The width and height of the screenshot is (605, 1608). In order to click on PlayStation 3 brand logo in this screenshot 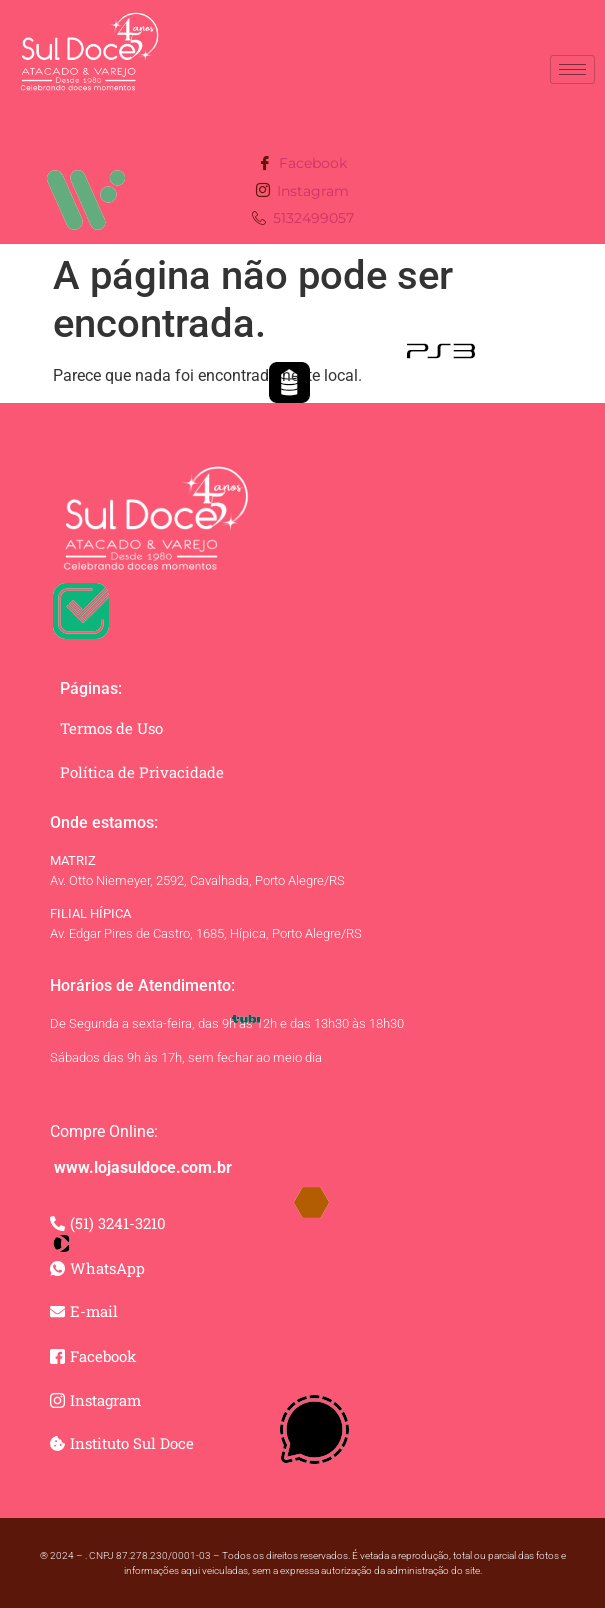, I will do `click(441, 351)`.